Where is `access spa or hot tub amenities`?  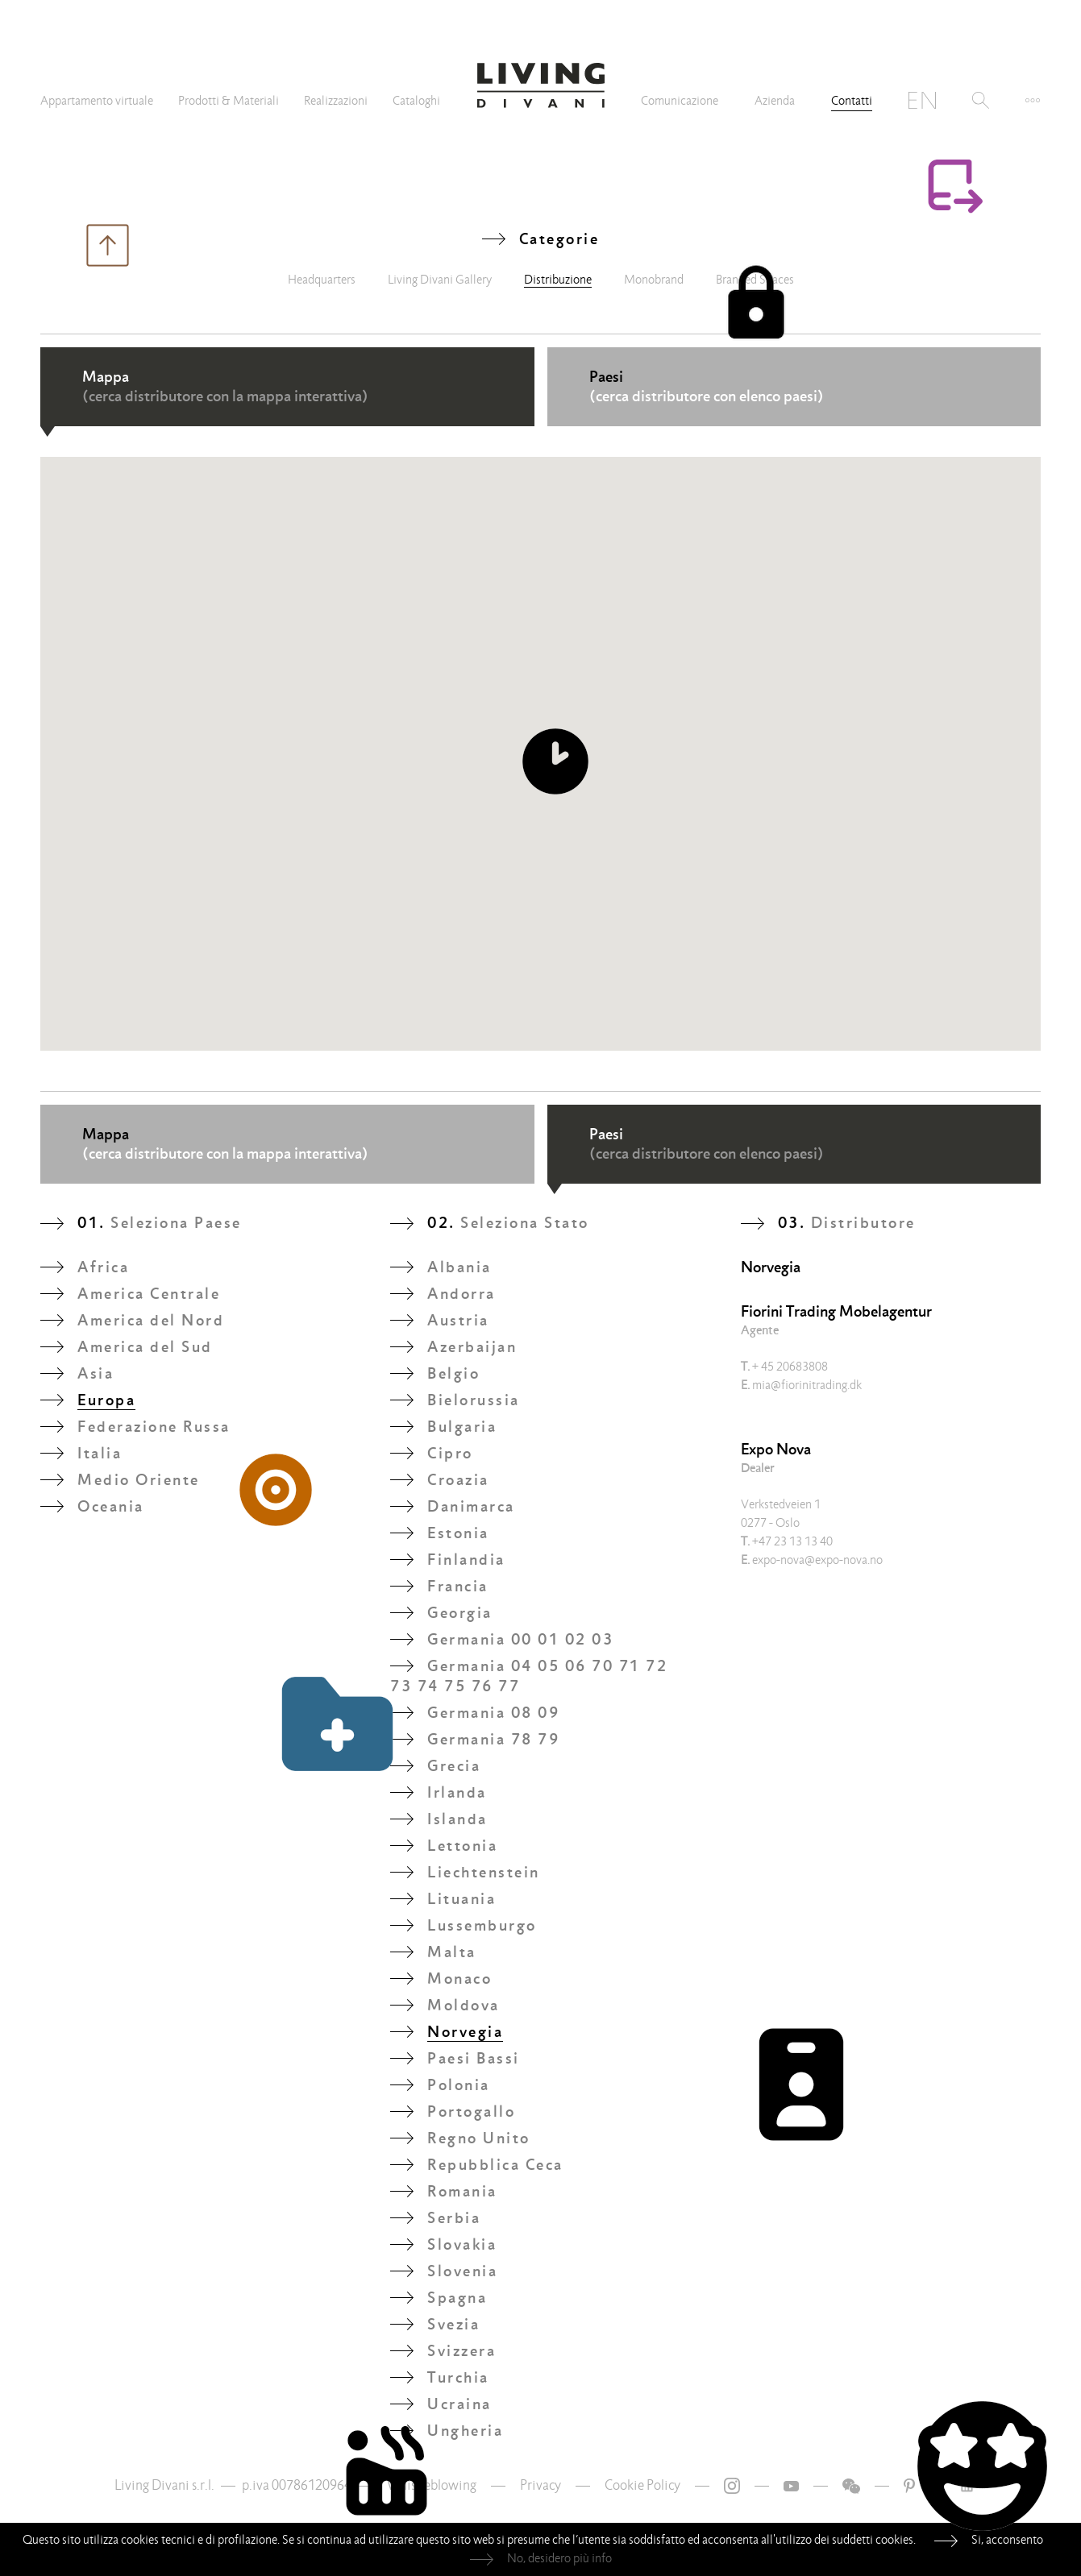 access spa or hot tub amenities is located at coordinates (386, 2469).